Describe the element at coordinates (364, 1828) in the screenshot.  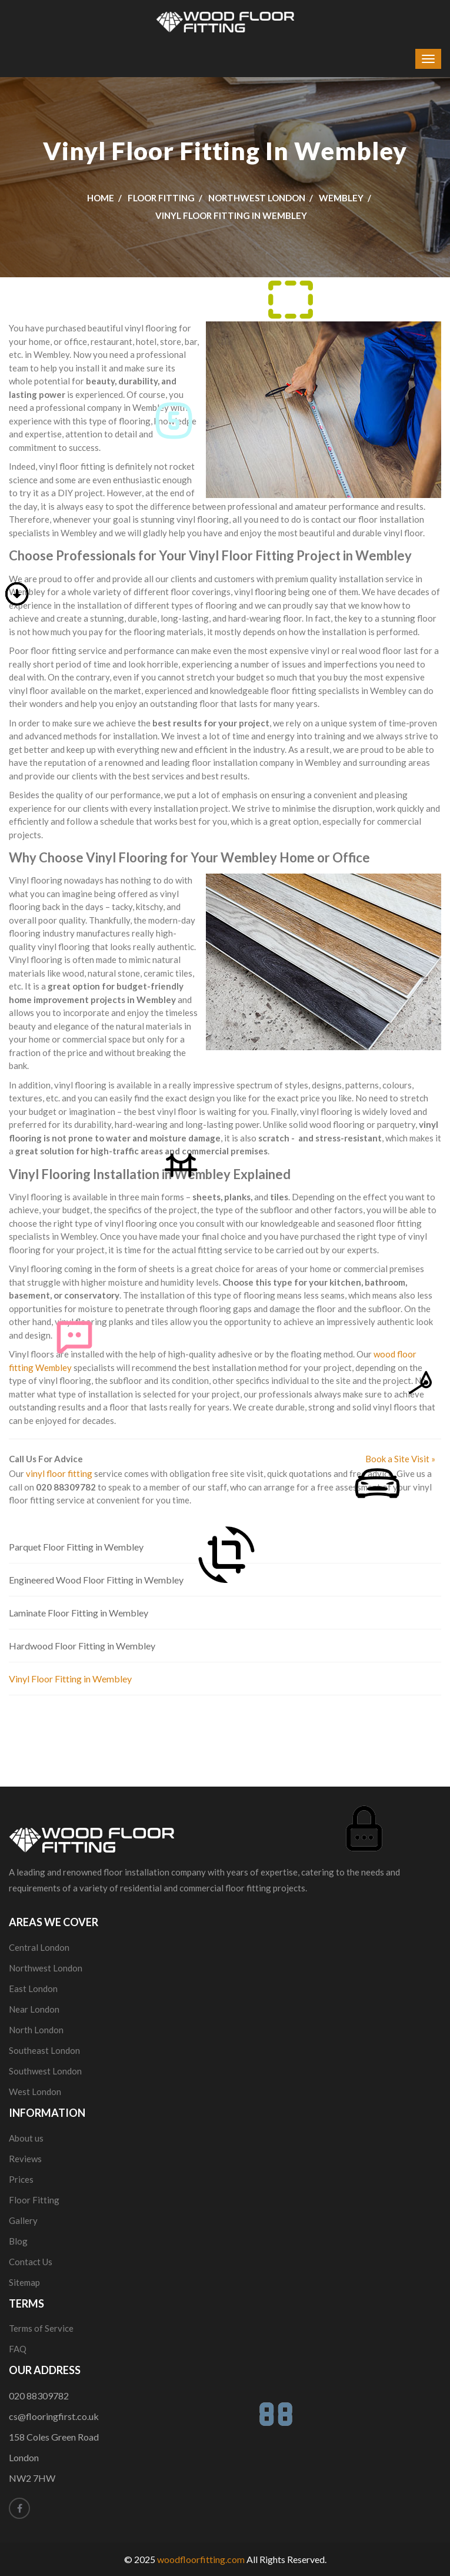
I see `enter password to unlock` at that location.